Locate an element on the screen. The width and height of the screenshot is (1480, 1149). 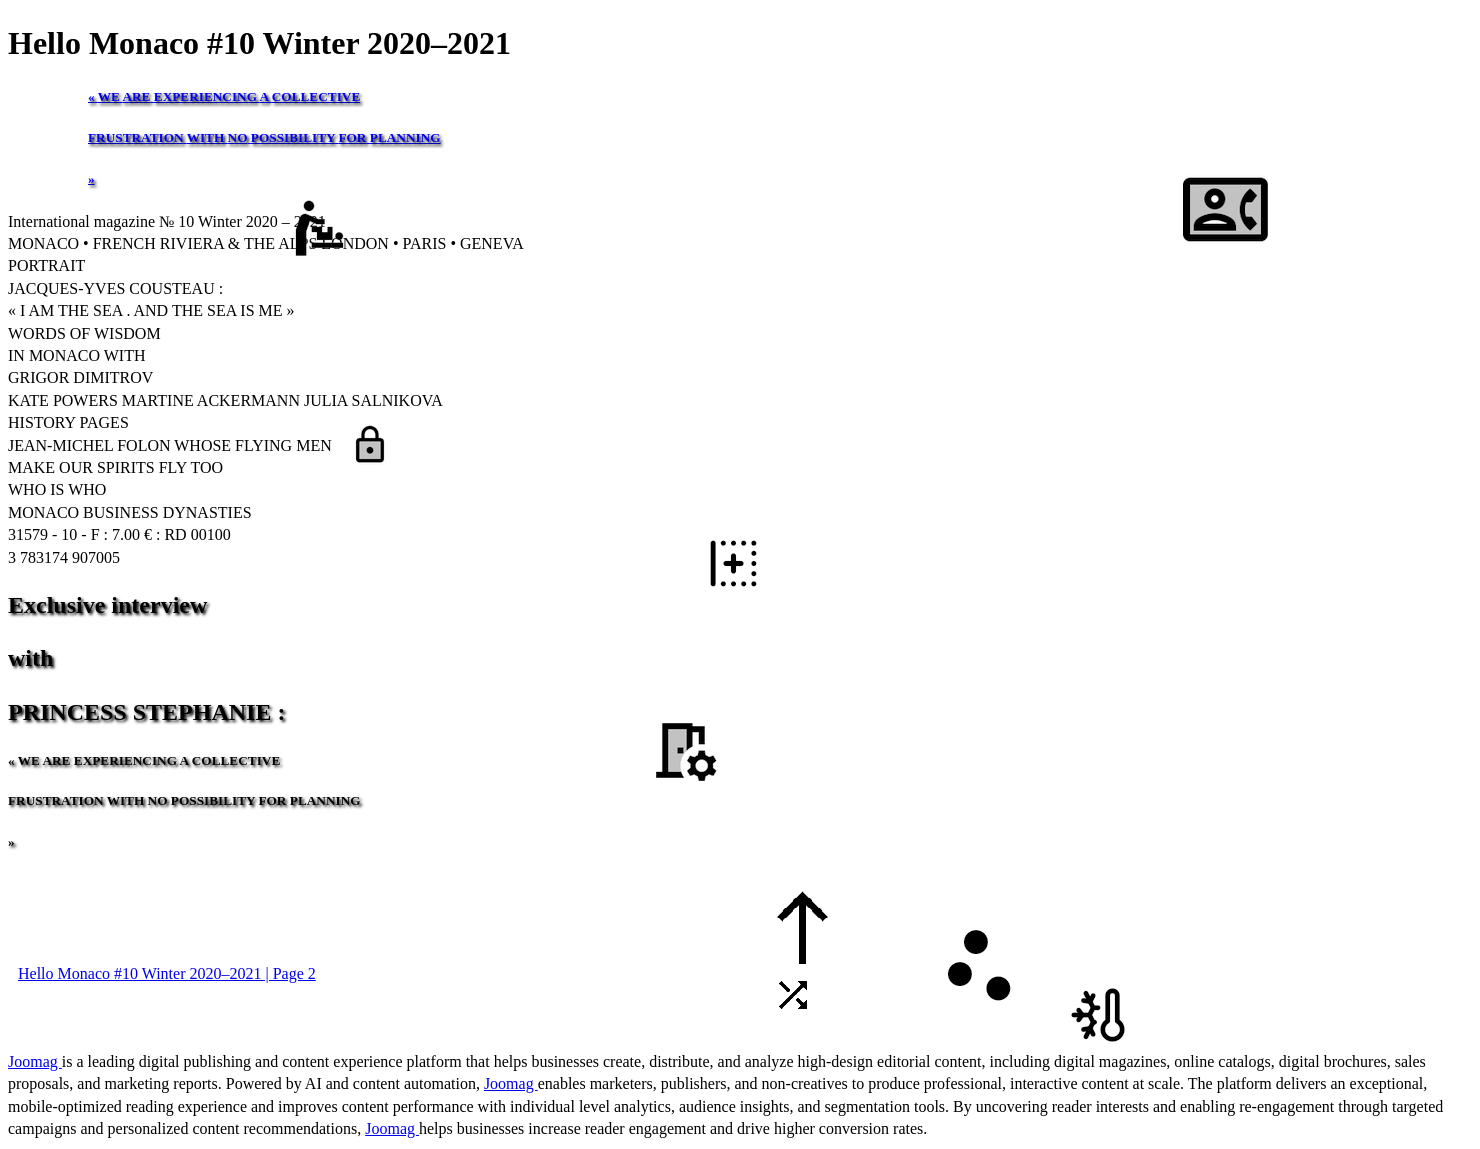
view contact's phone information is located at coordinates (1225, 209).